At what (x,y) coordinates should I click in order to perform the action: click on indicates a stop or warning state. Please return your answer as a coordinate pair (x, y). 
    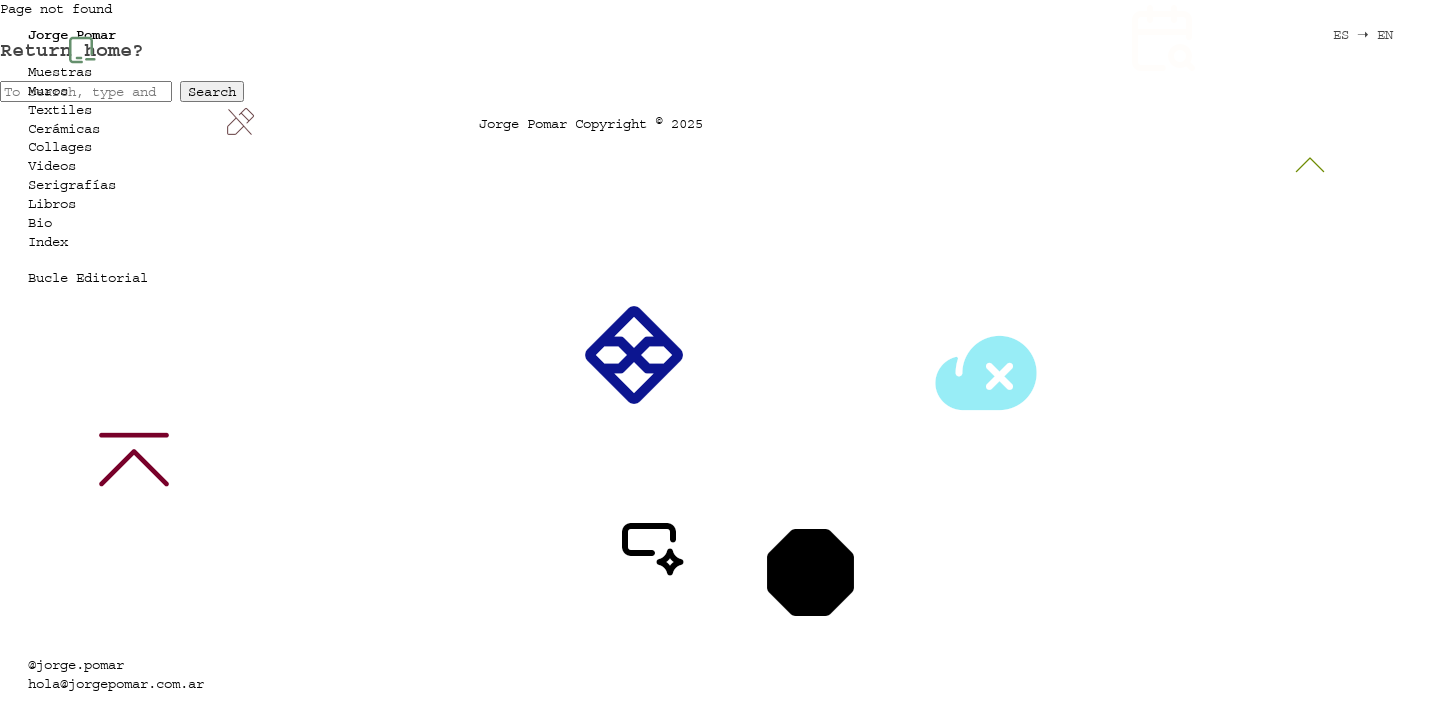
    Looking at the image, I should click on (810, 572).